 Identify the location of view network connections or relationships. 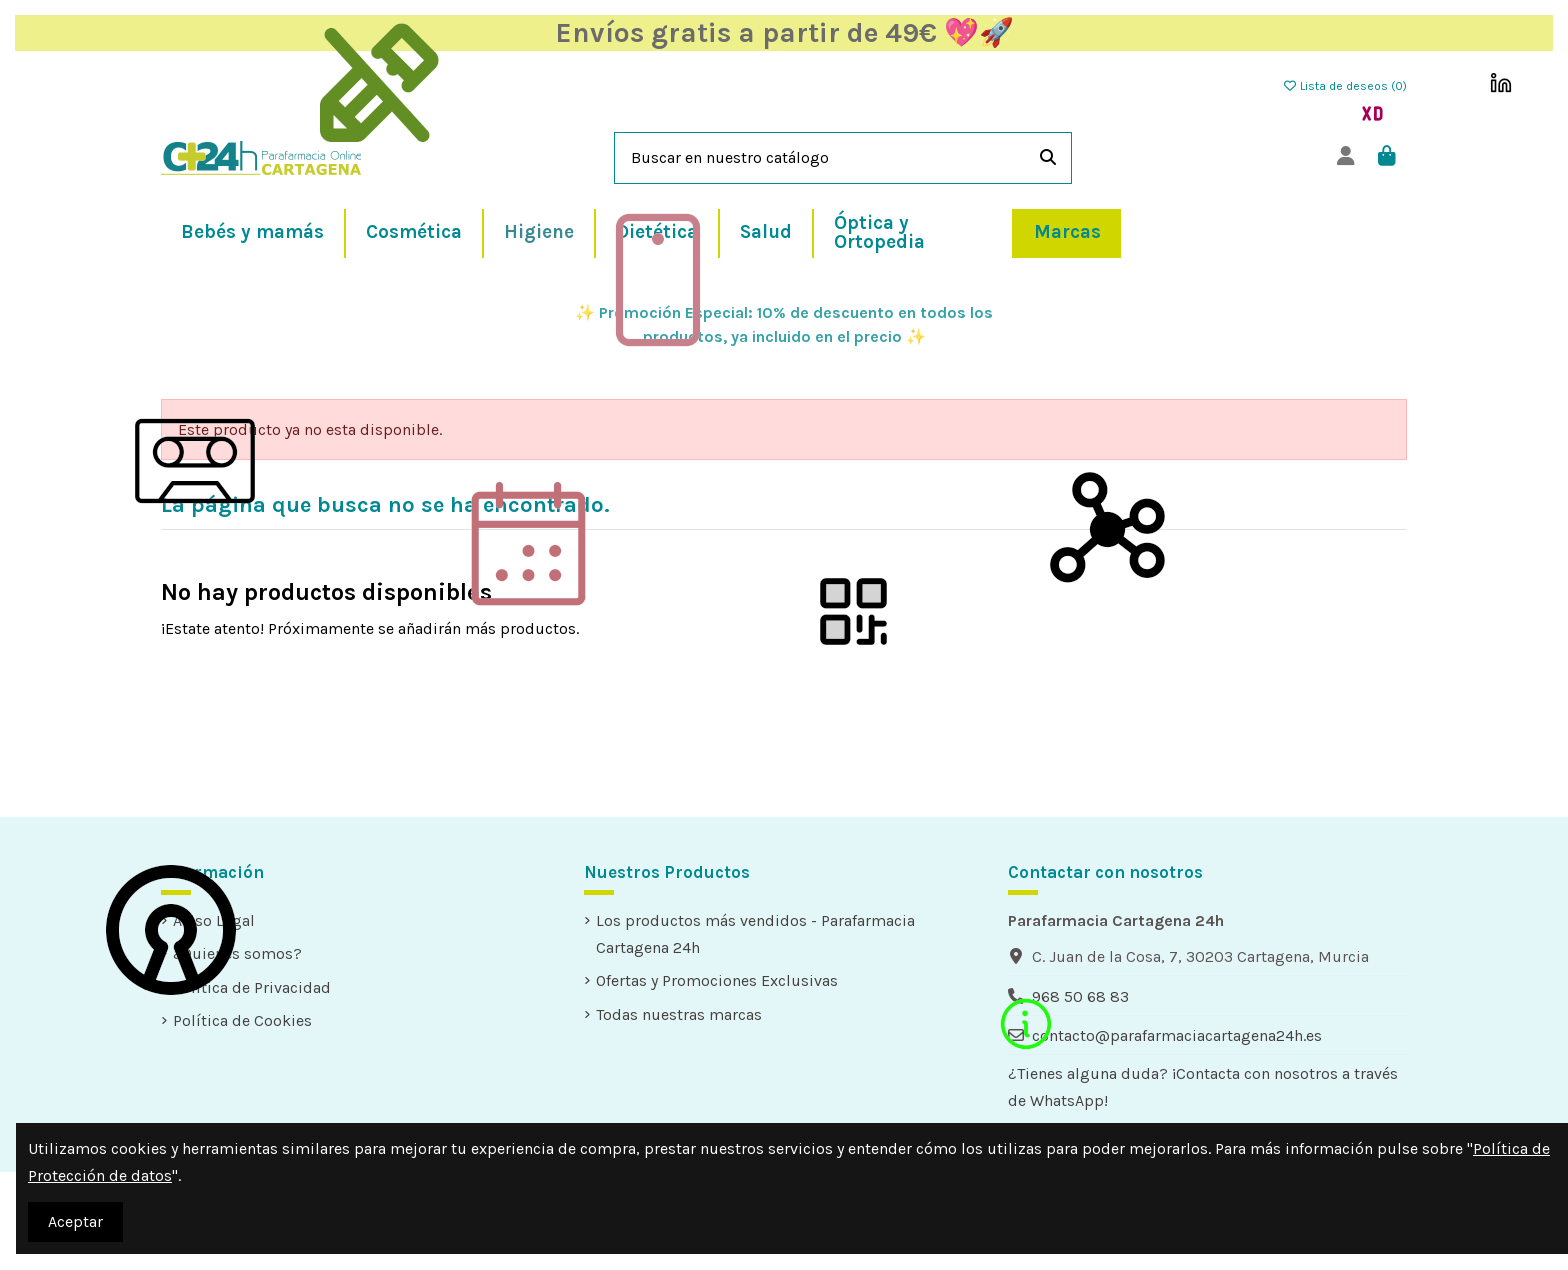
(1107, 529).